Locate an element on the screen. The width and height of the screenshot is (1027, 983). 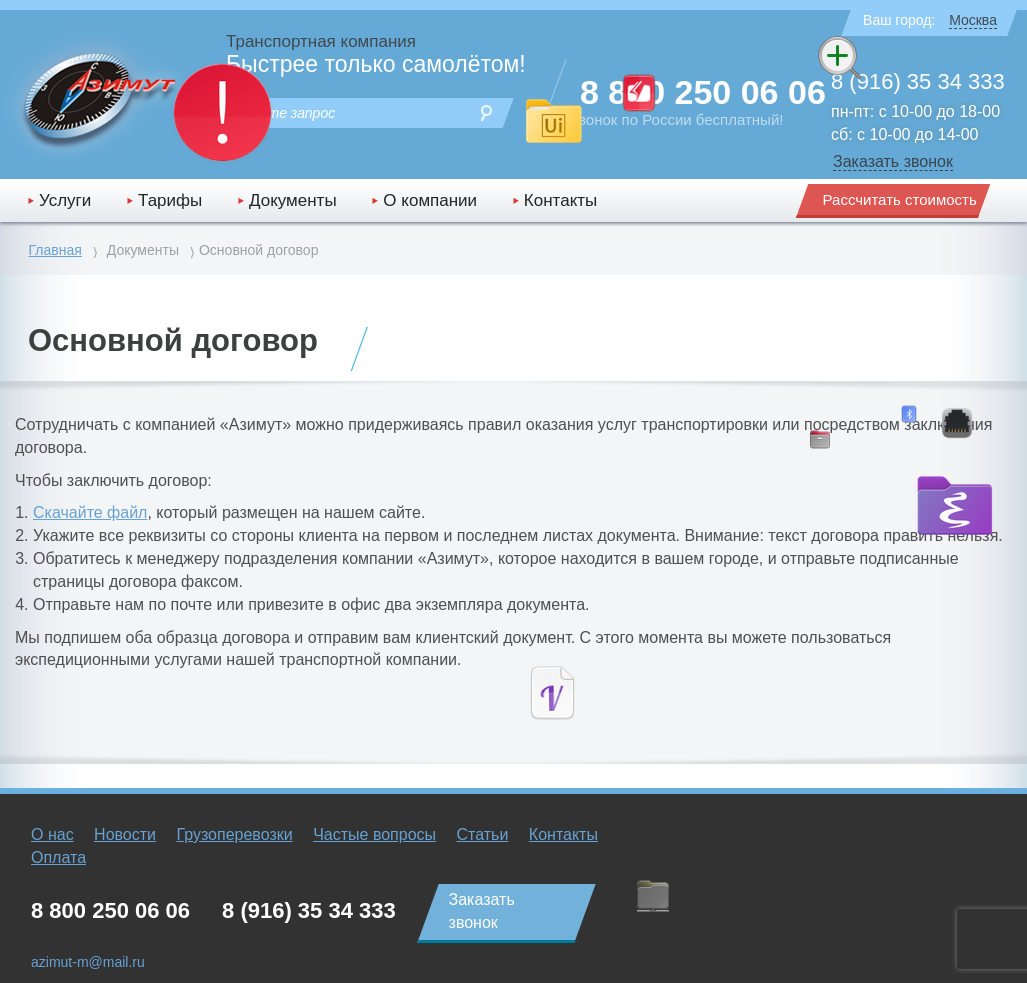
vala source code file is located at coordinates (552, 692).